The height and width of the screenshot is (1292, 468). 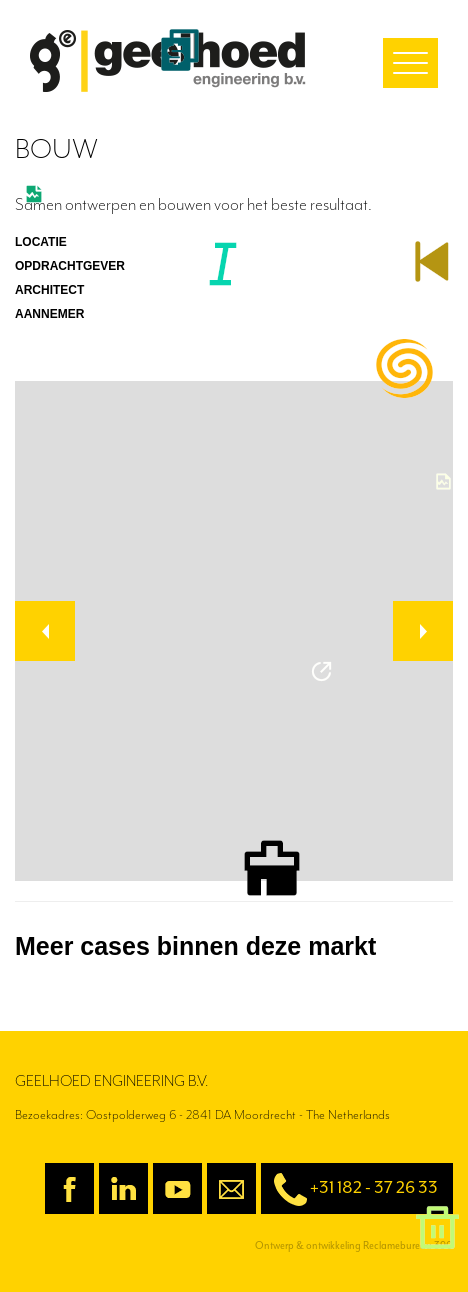 What do you see at coordinates (321, 671) in the screenshot?
I see `share this content with others` at bounding box center [321, 671].